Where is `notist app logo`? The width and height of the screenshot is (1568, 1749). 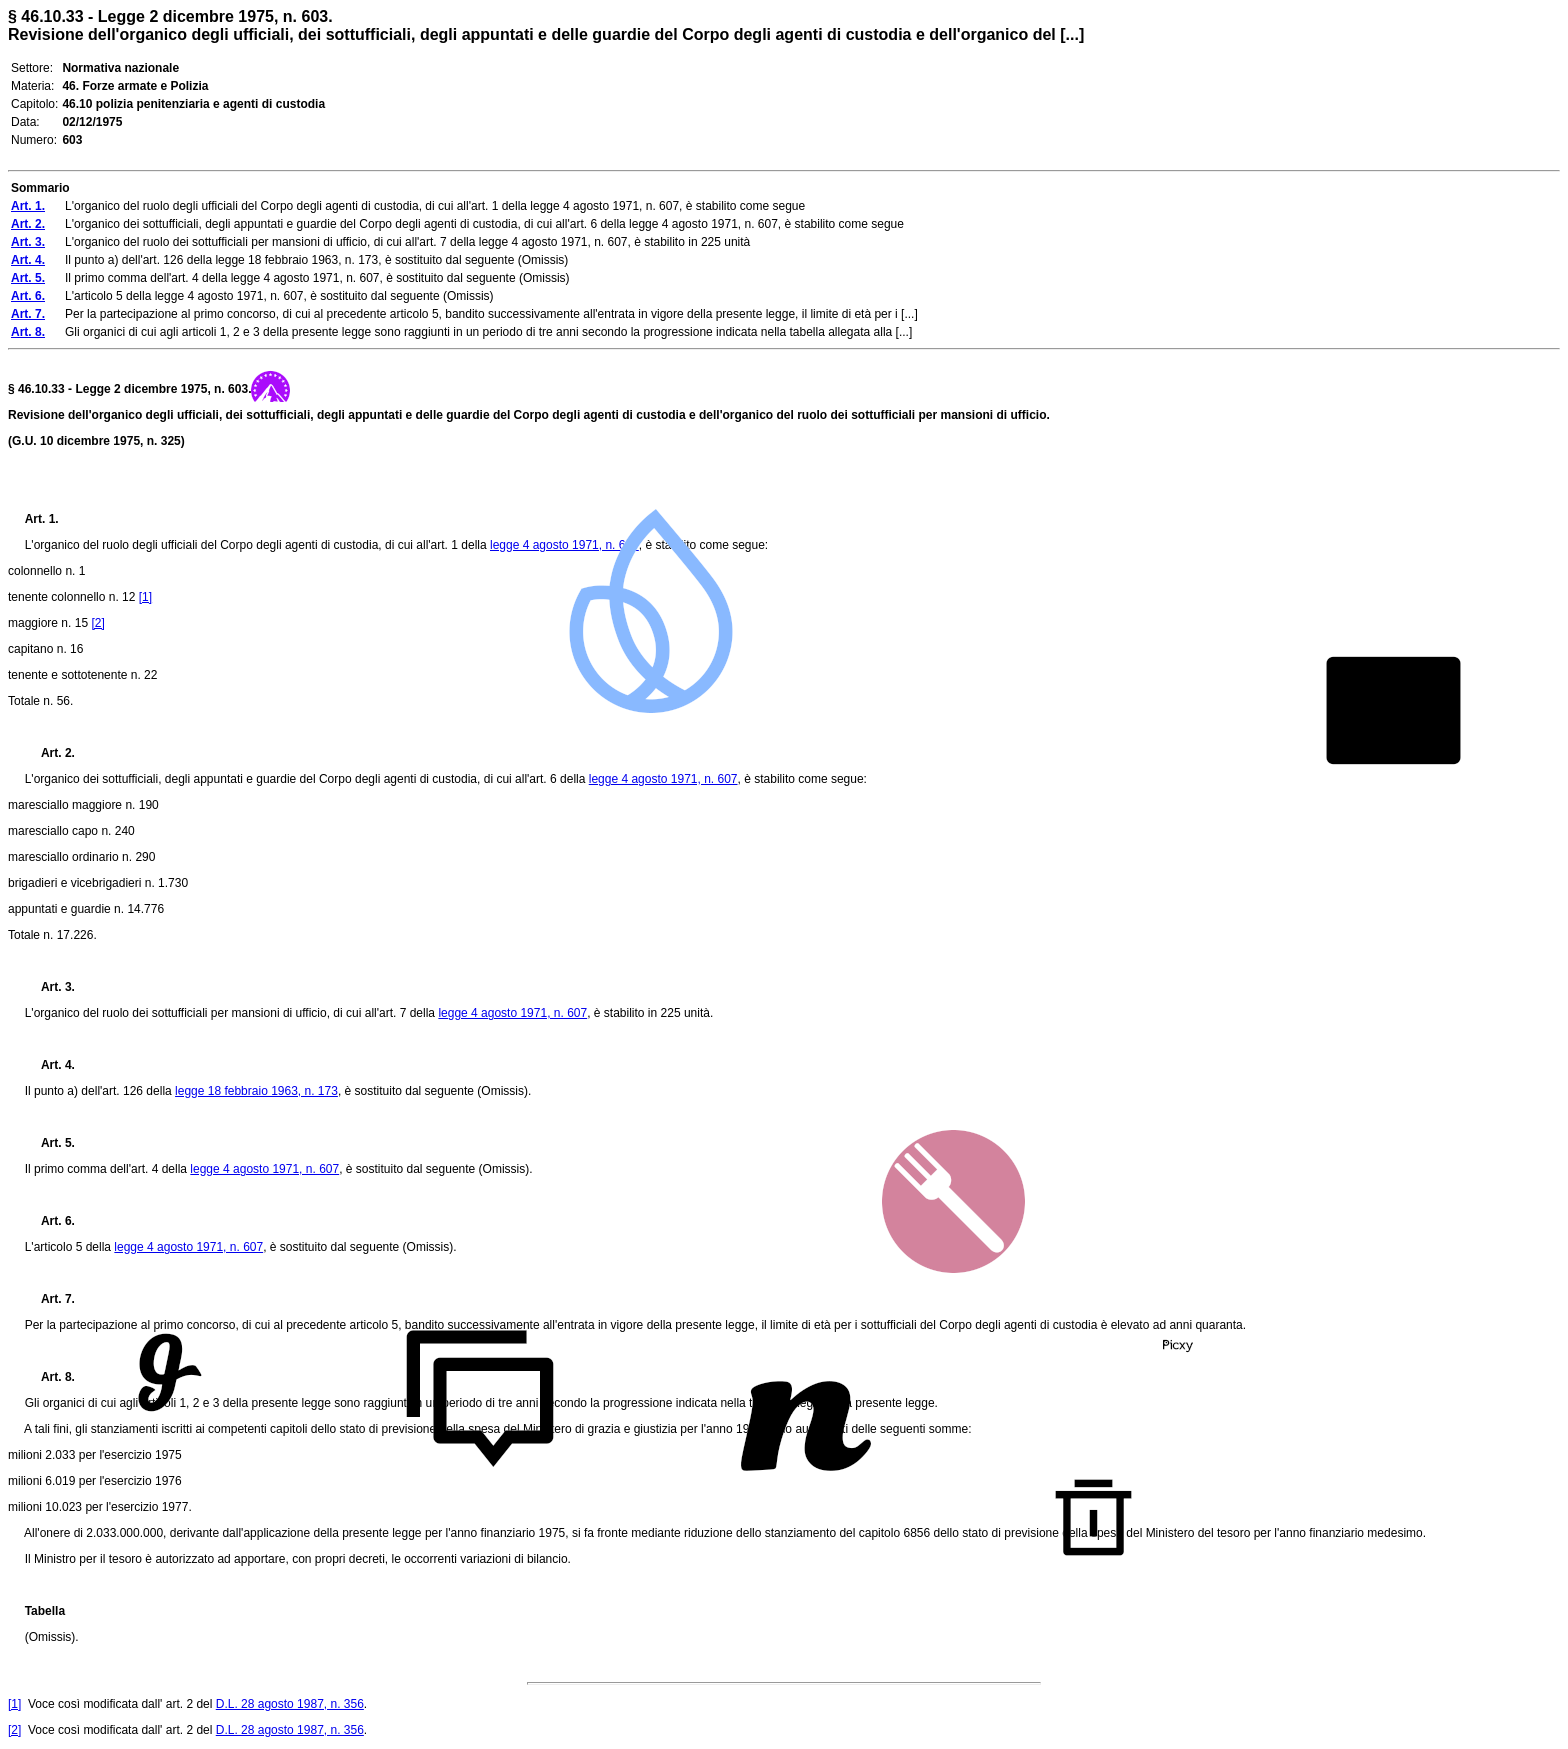
notist app logo is located at coordinates (806, 1426).